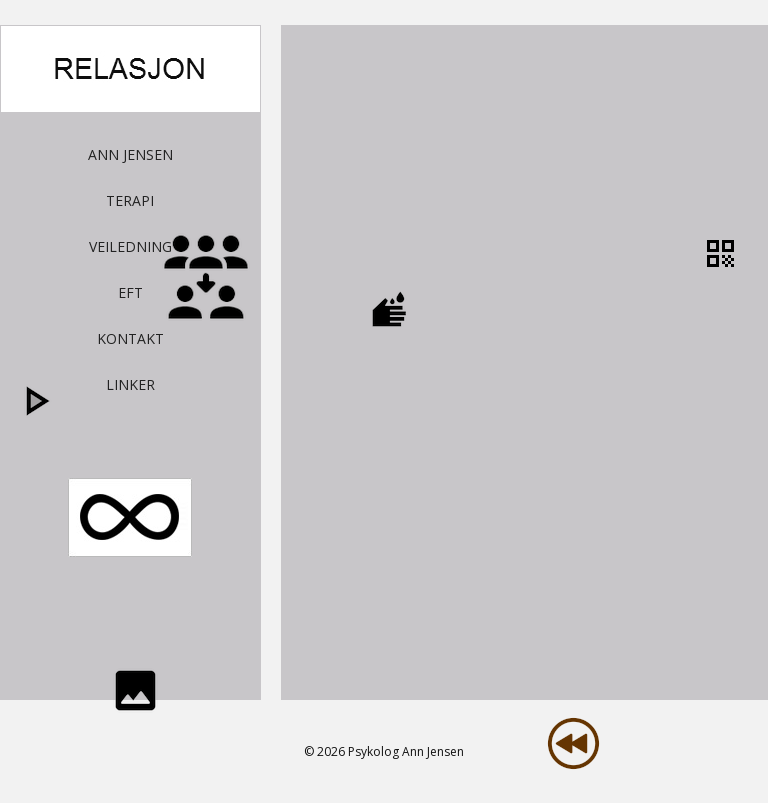 The image size is (768, 803). Describe the element at coordinates (720, 253) in the screenshot. I see `scan or generate a QR code` at that location.